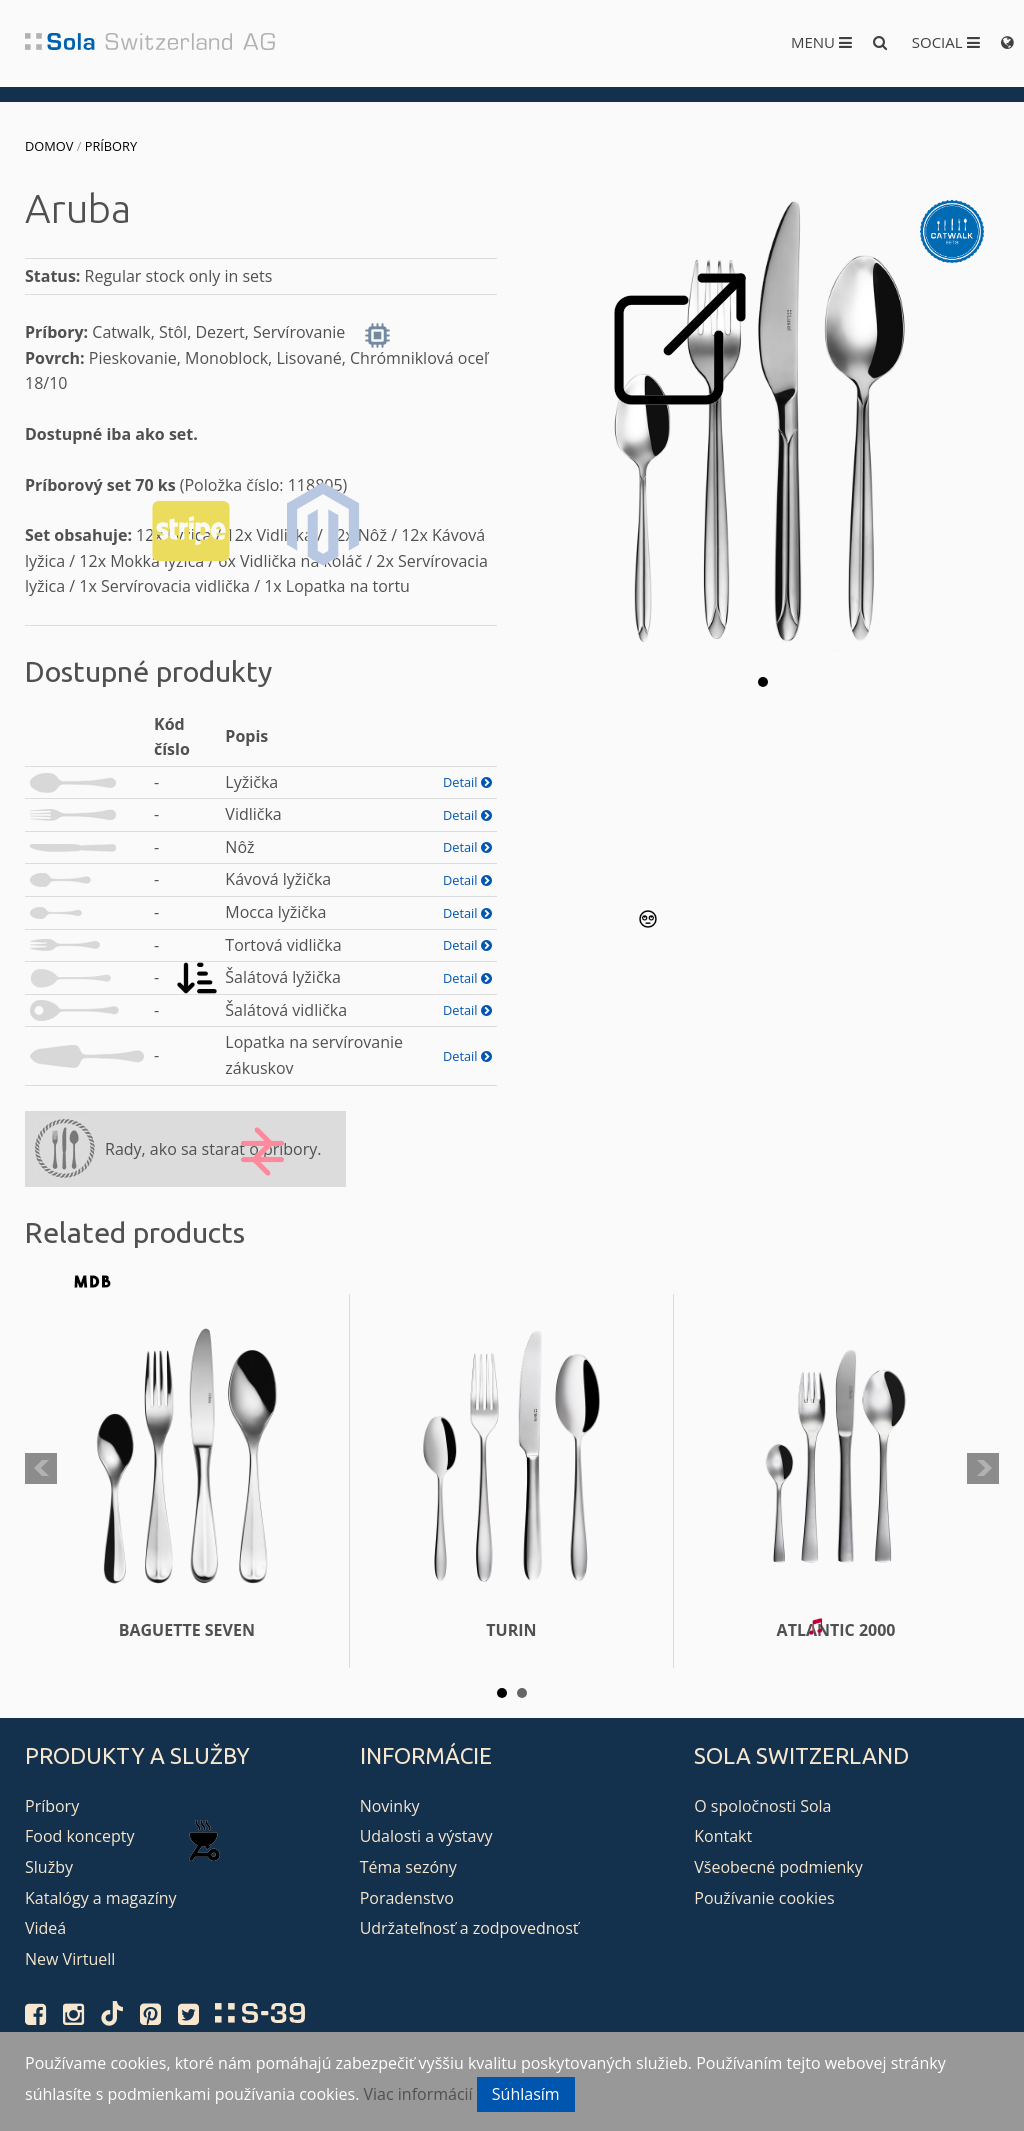 This screenshot has height=2131, width=1024. I want to click on indicates a railway or train station, so click(262, 1151).